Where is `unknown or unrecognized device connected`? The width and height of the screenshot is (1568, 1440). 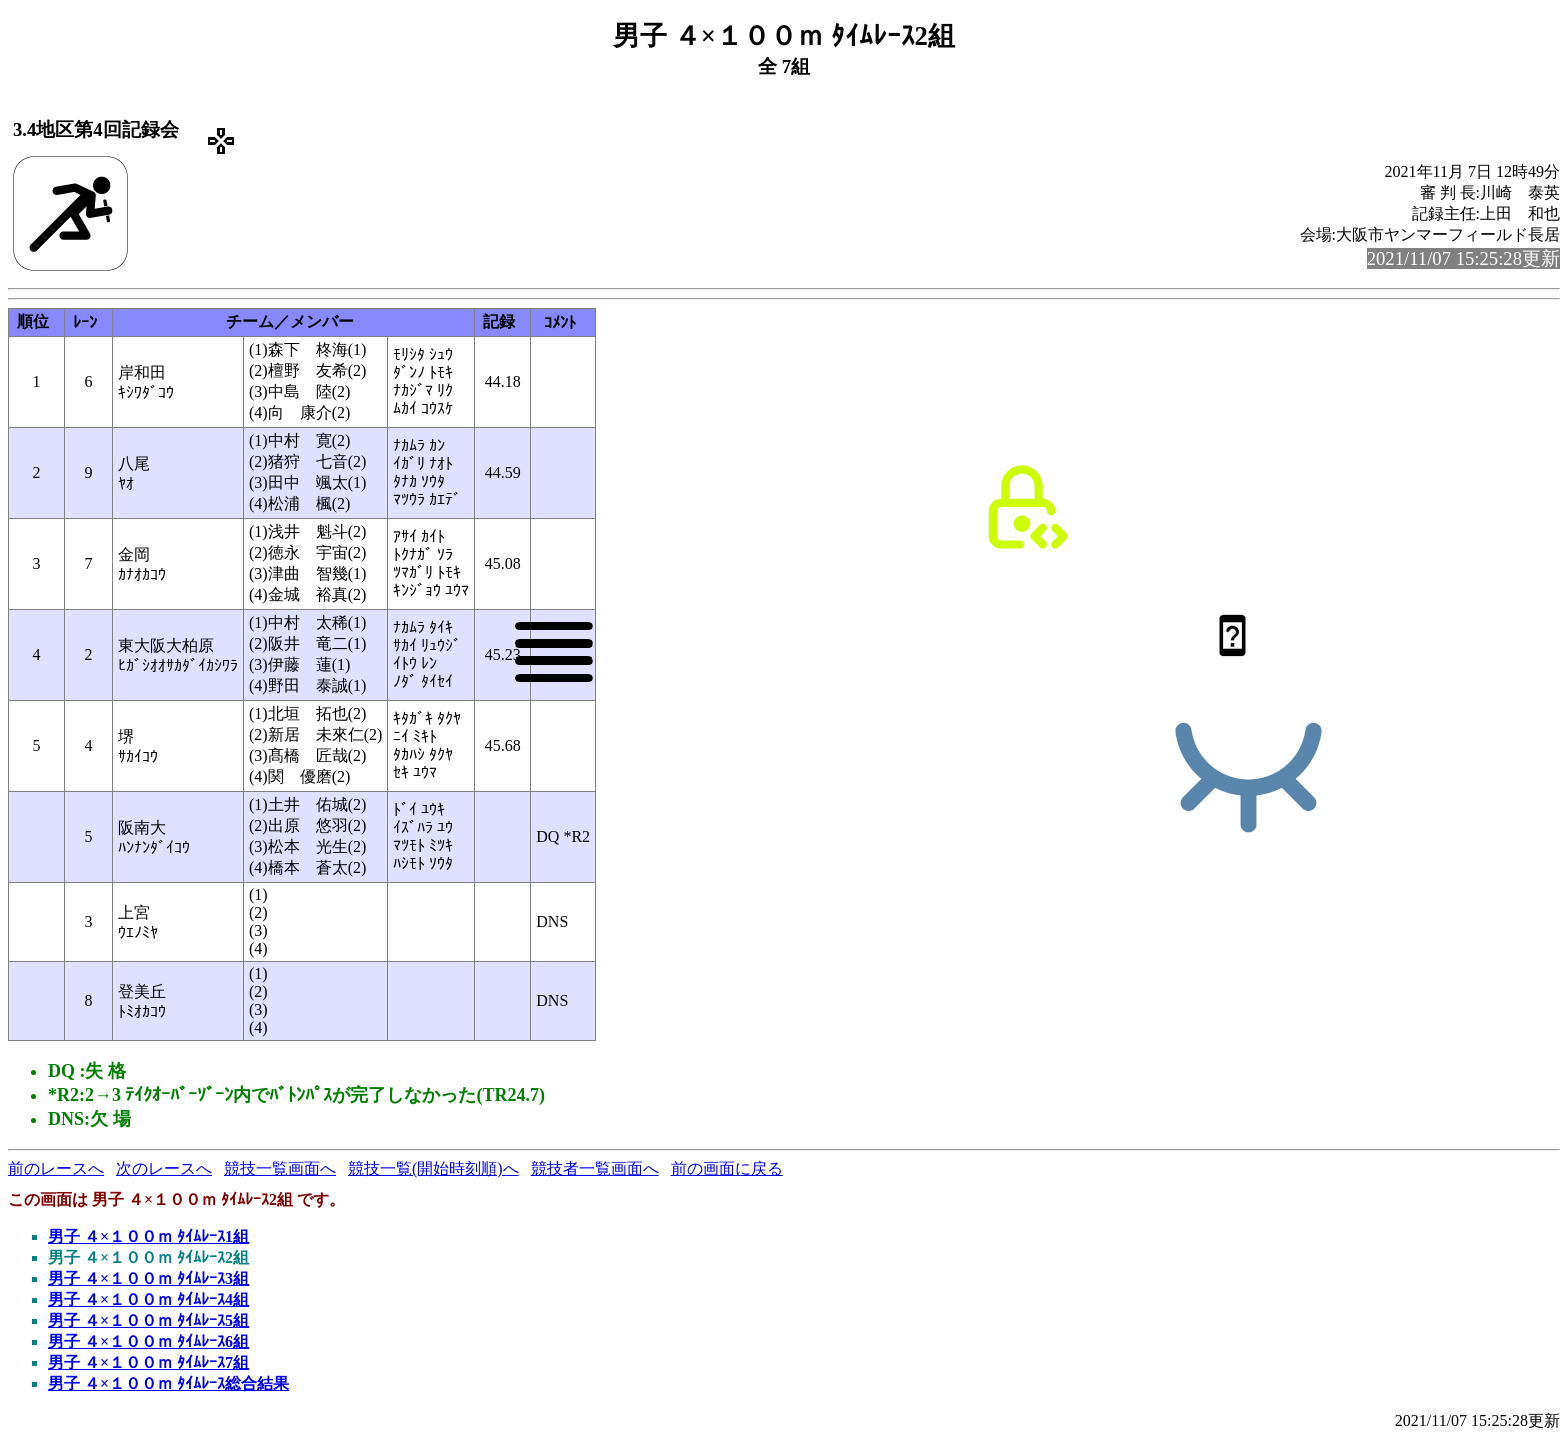 unknown or unrecognized device connected is located at coordinates (1232, 635).